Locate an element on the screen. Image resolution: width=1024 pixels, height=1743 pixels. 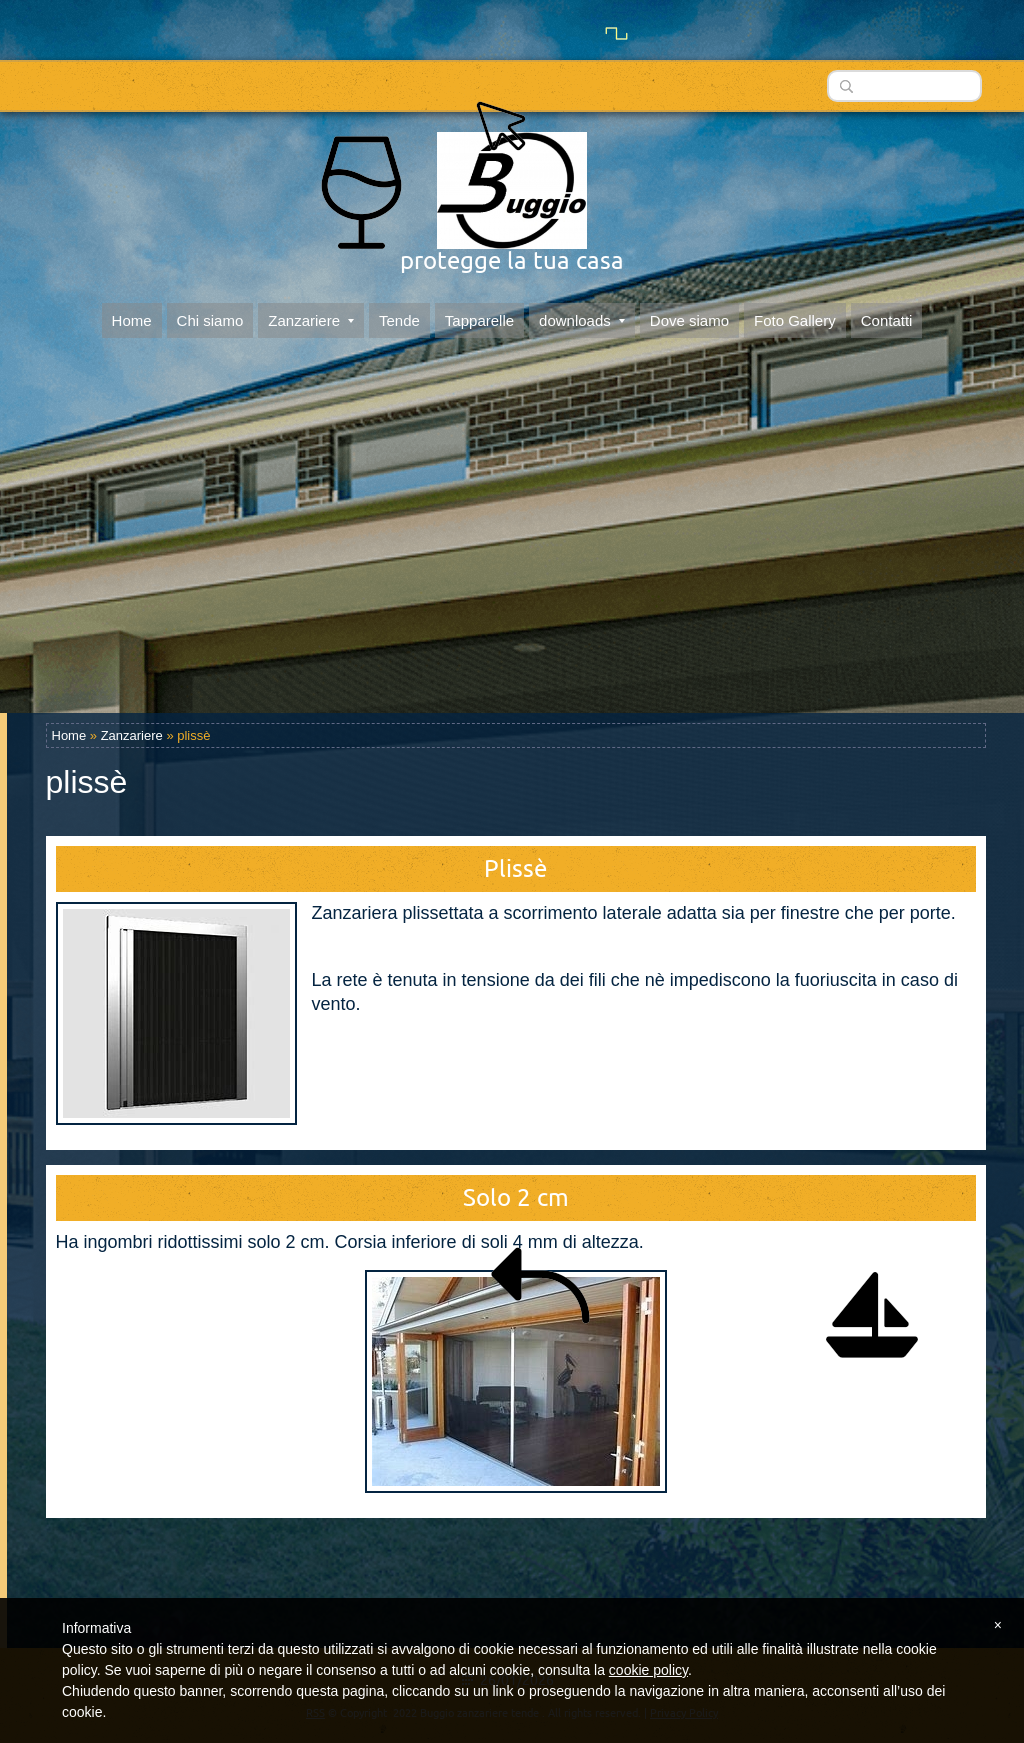
reply to a message is located at coordinates (540, 1285).